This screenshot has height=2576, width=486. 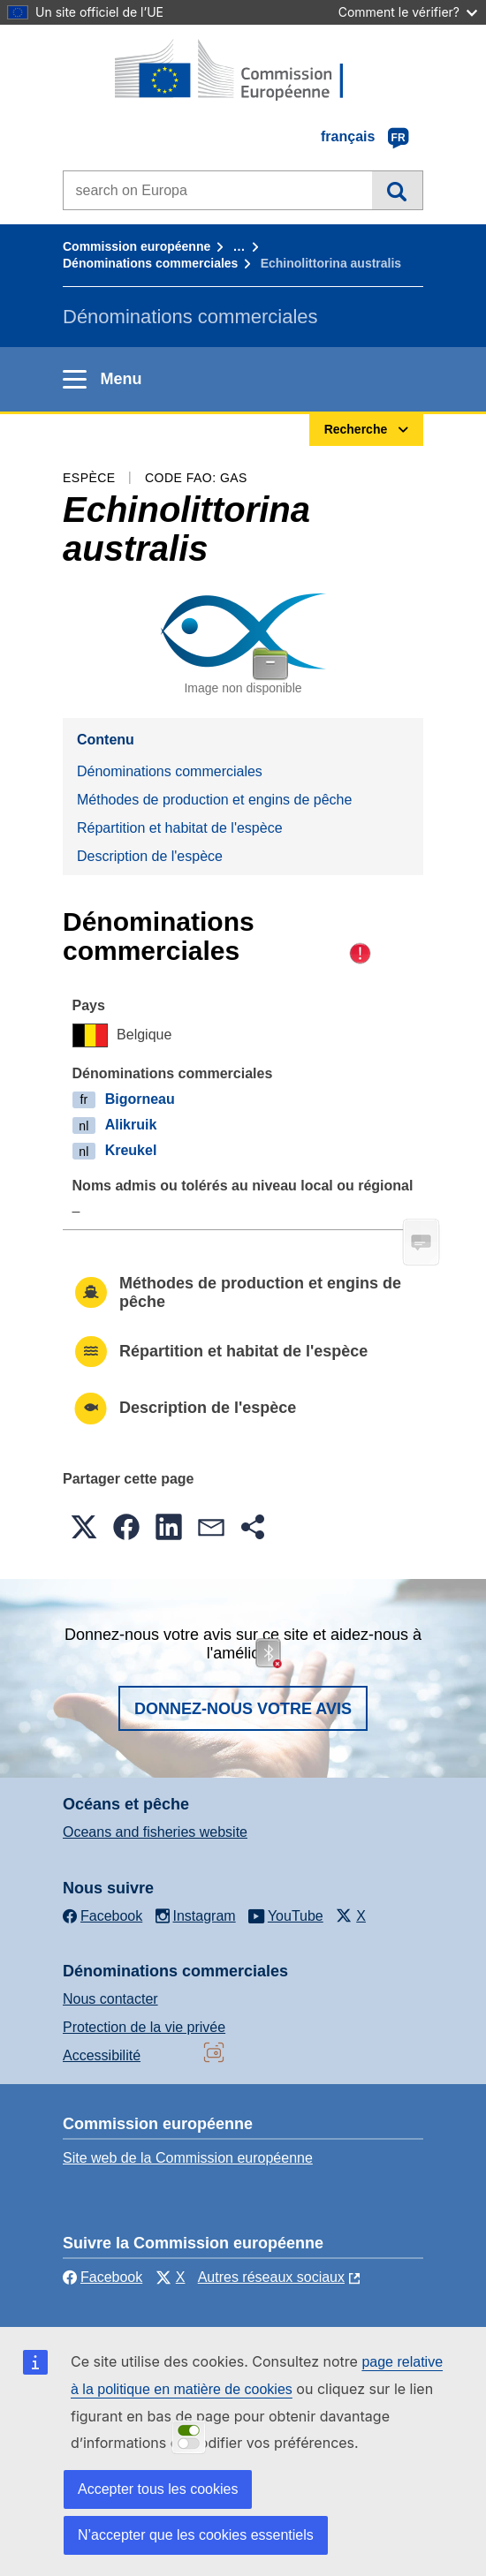 I want to click on indicates a warning or alert requiring attention, so click(x=360, y=953).